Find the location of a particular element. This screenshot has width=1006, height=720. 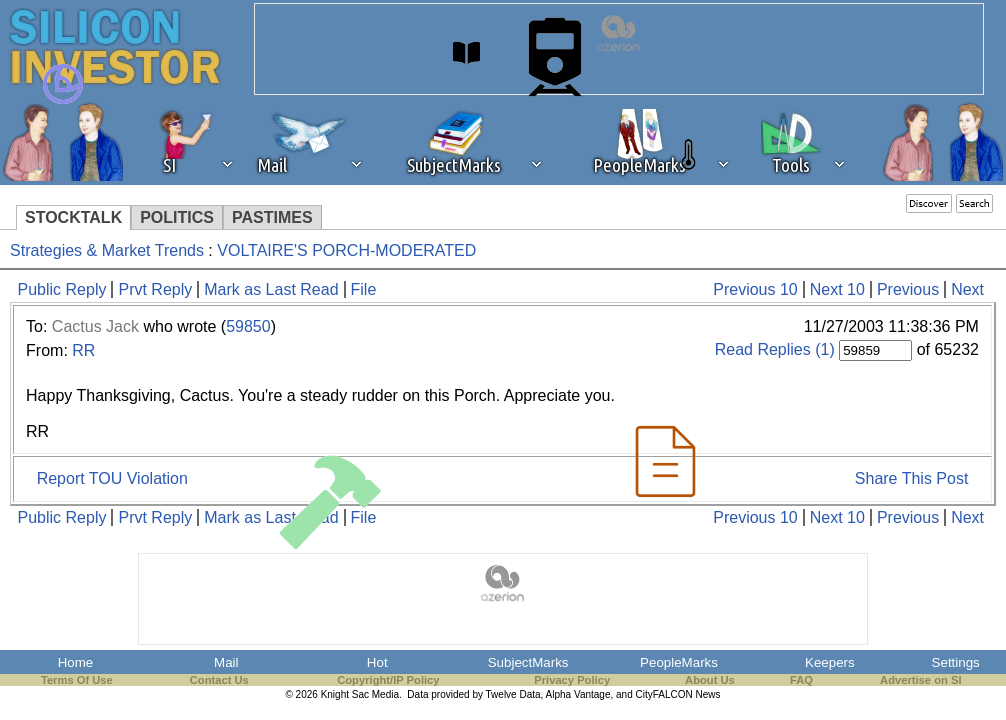

view document or text file is located at coordinates (665, 461).